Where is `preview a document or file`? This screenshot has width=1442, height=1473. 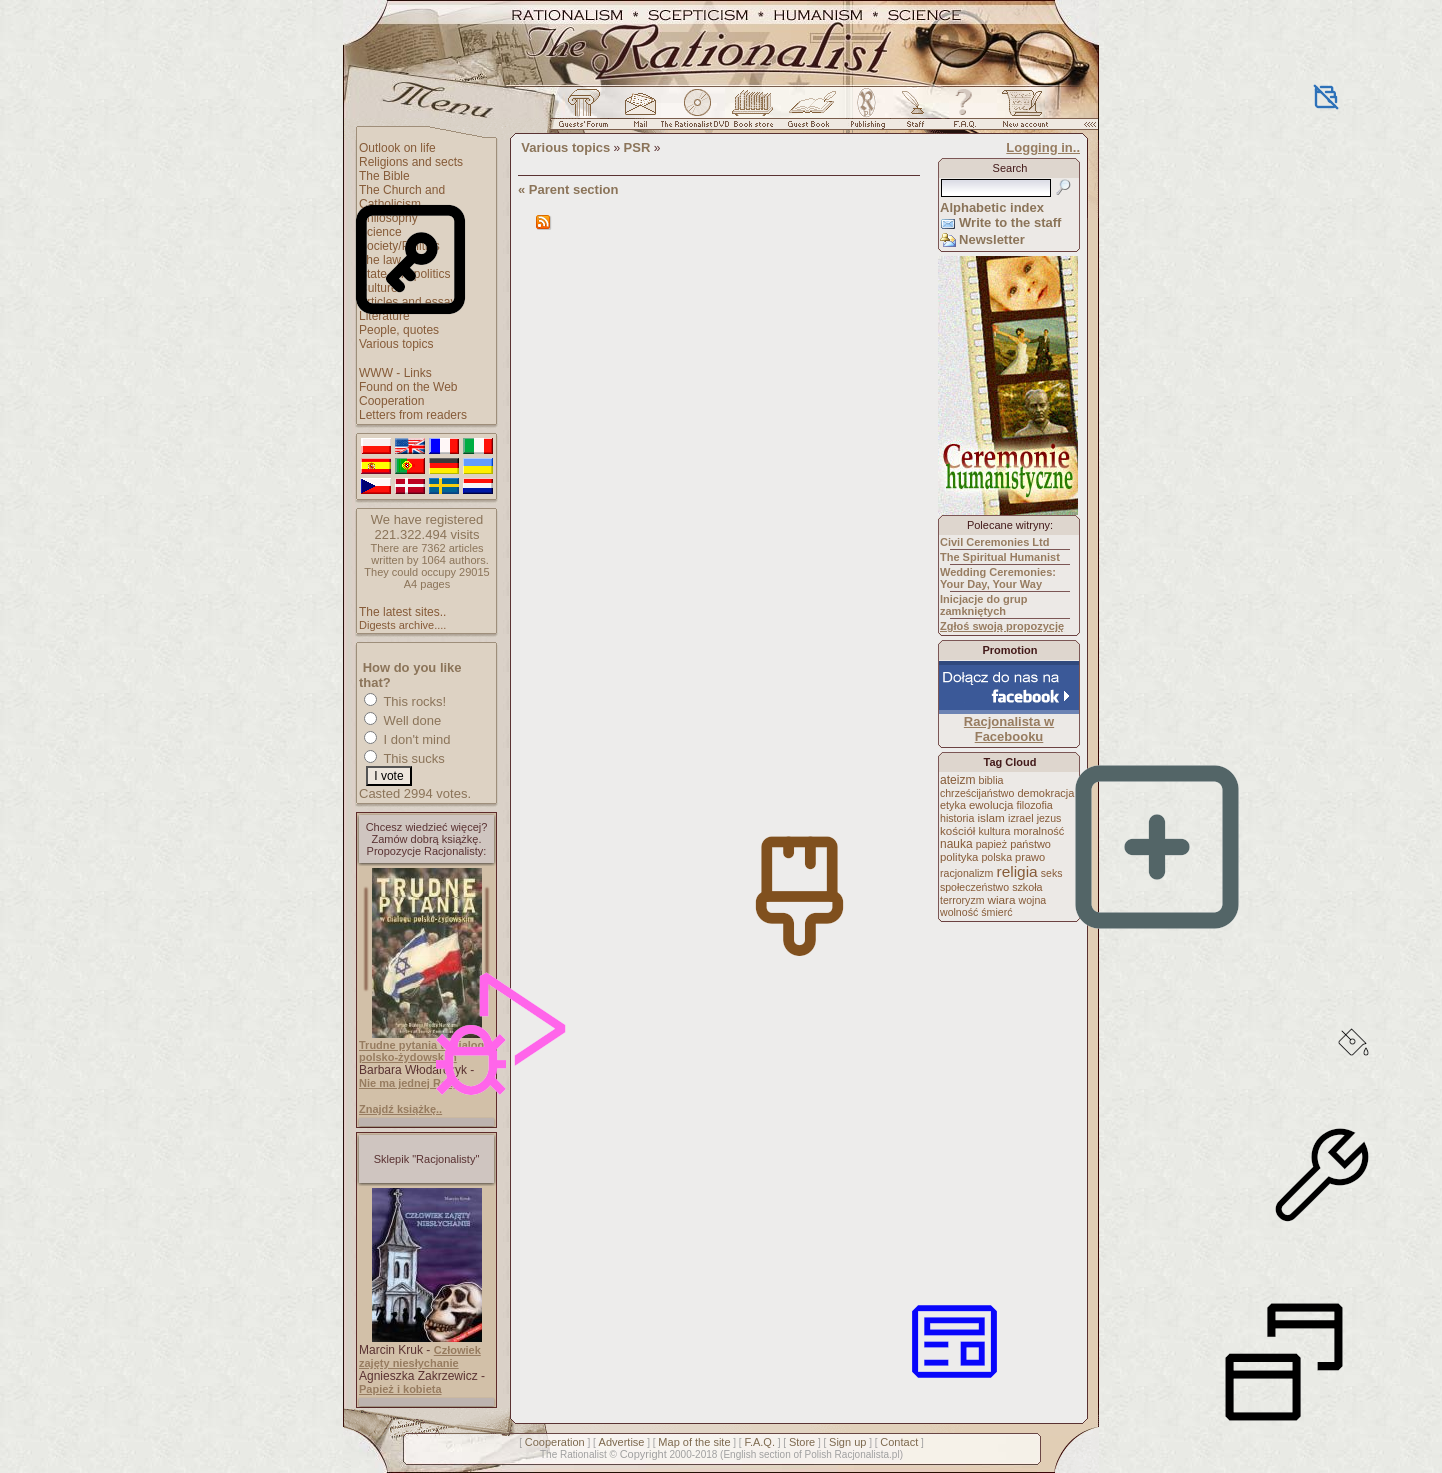
preview a document or file is located at coordinates (954, 1341).